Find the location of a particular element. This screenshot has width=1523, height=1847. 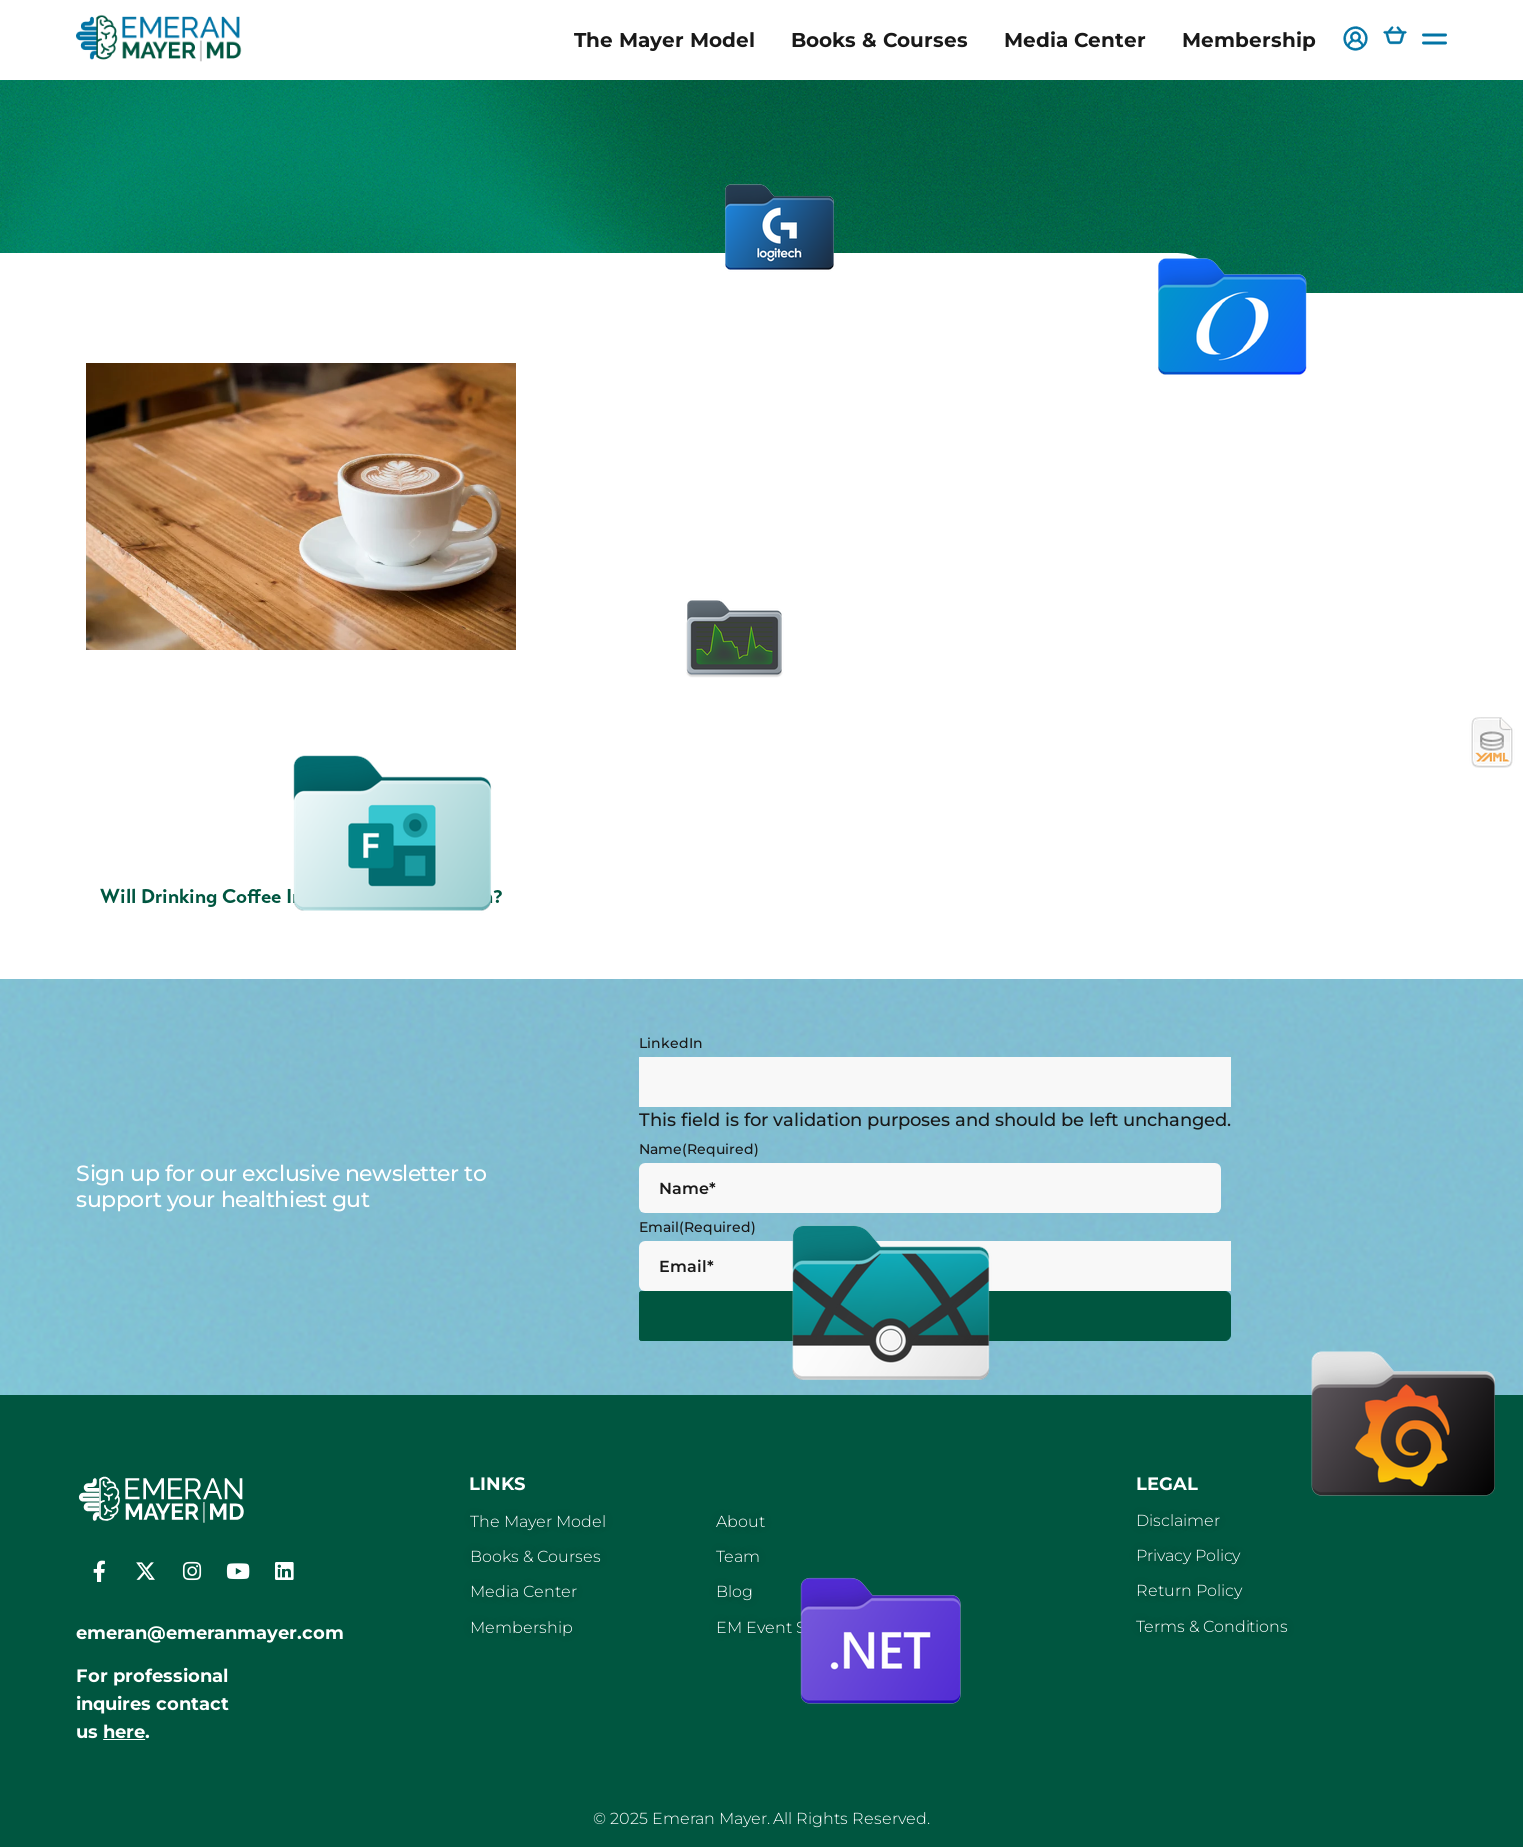

folder for pokémon net ball collection or related game assets is located at coordinates (890, 1308).